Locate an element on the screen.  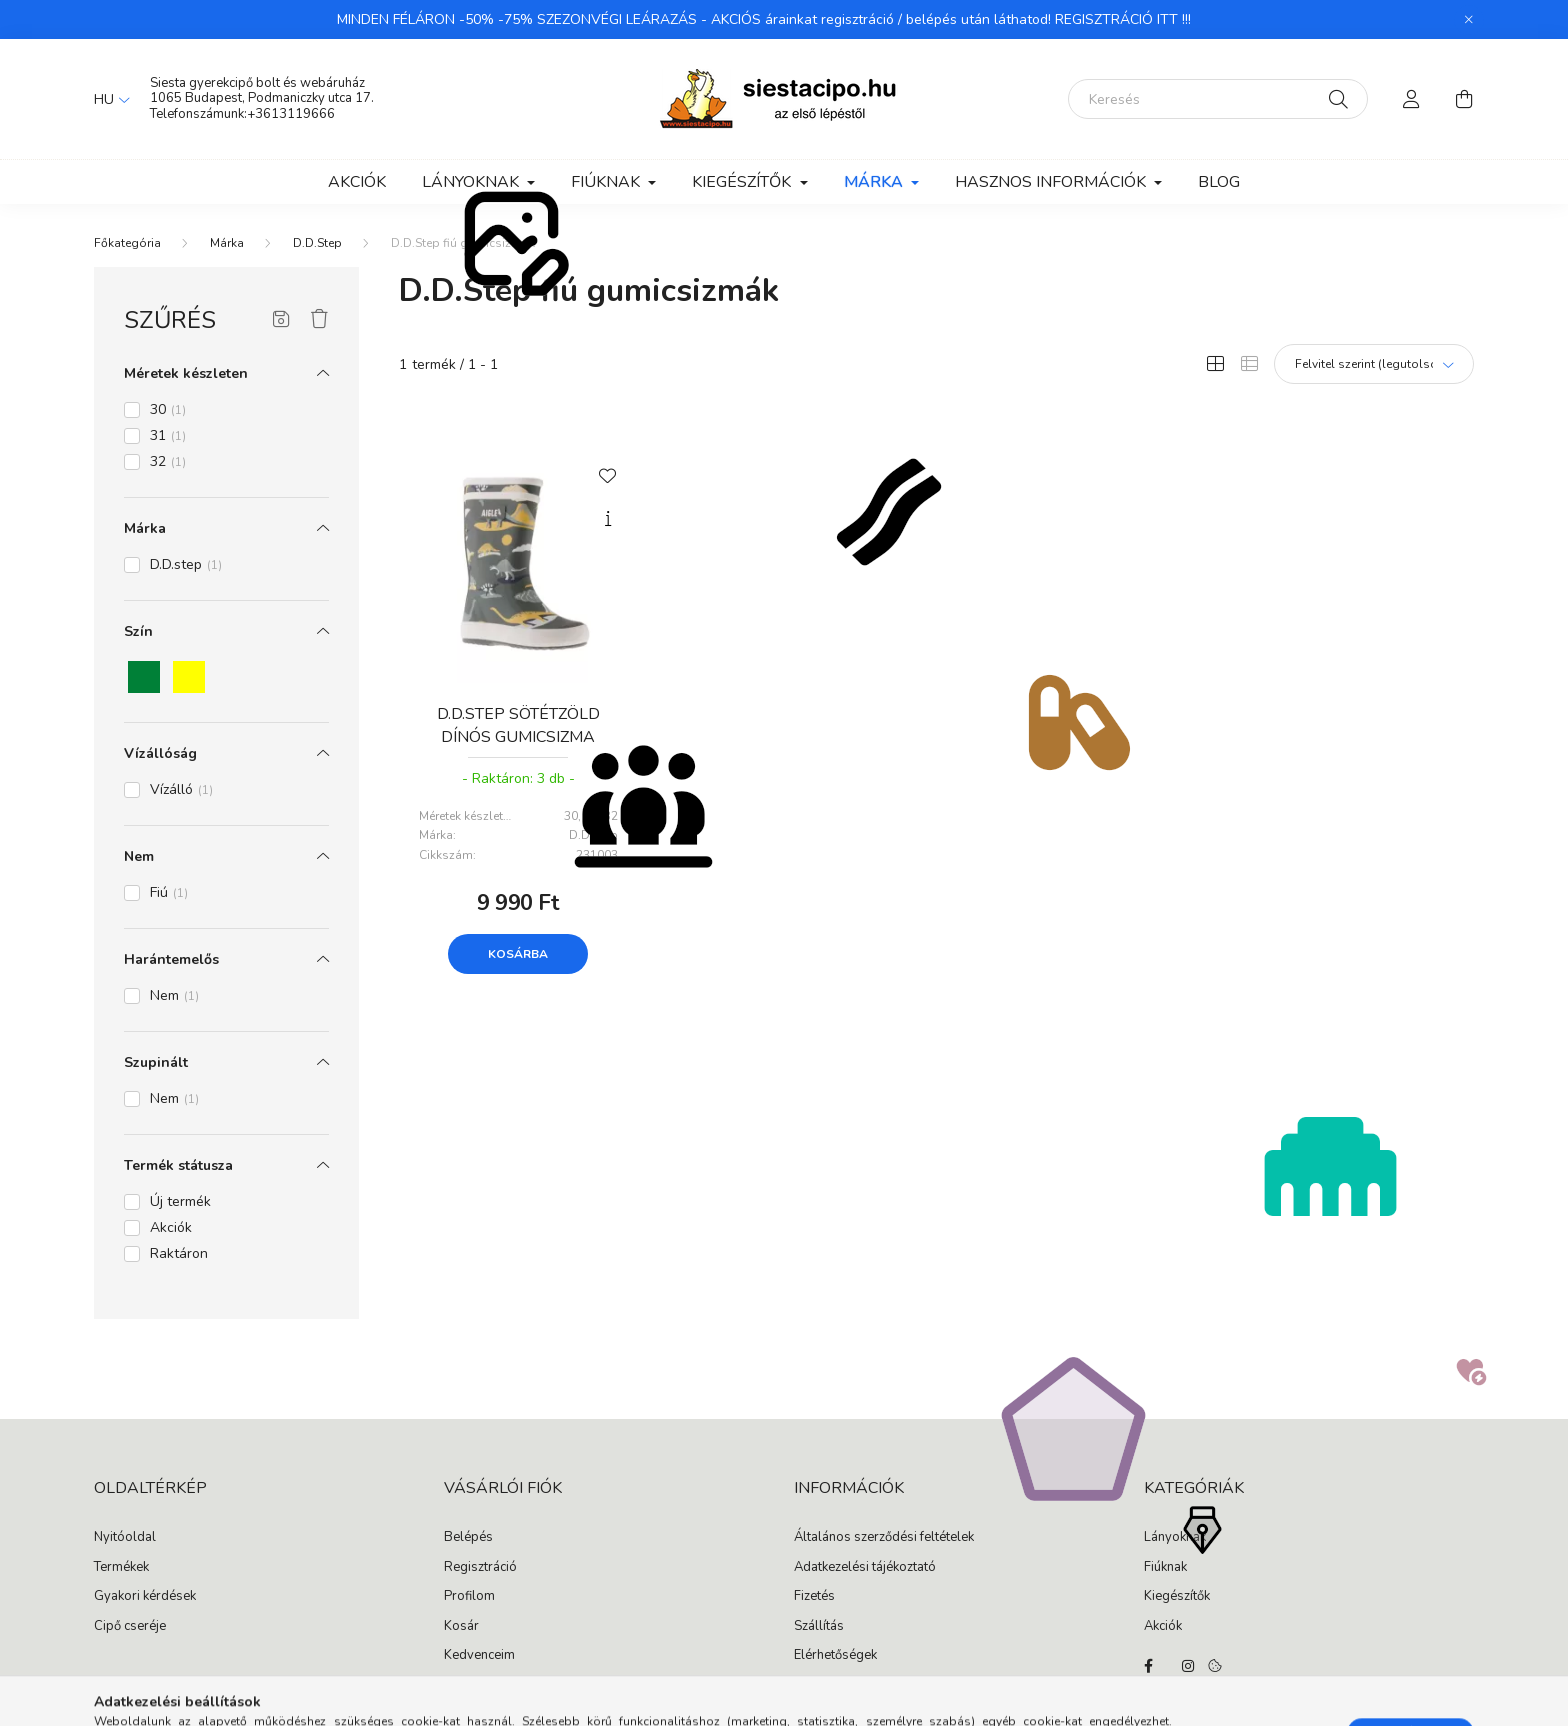
access medication or pharmacy features is located at coordinates (1076, 722).